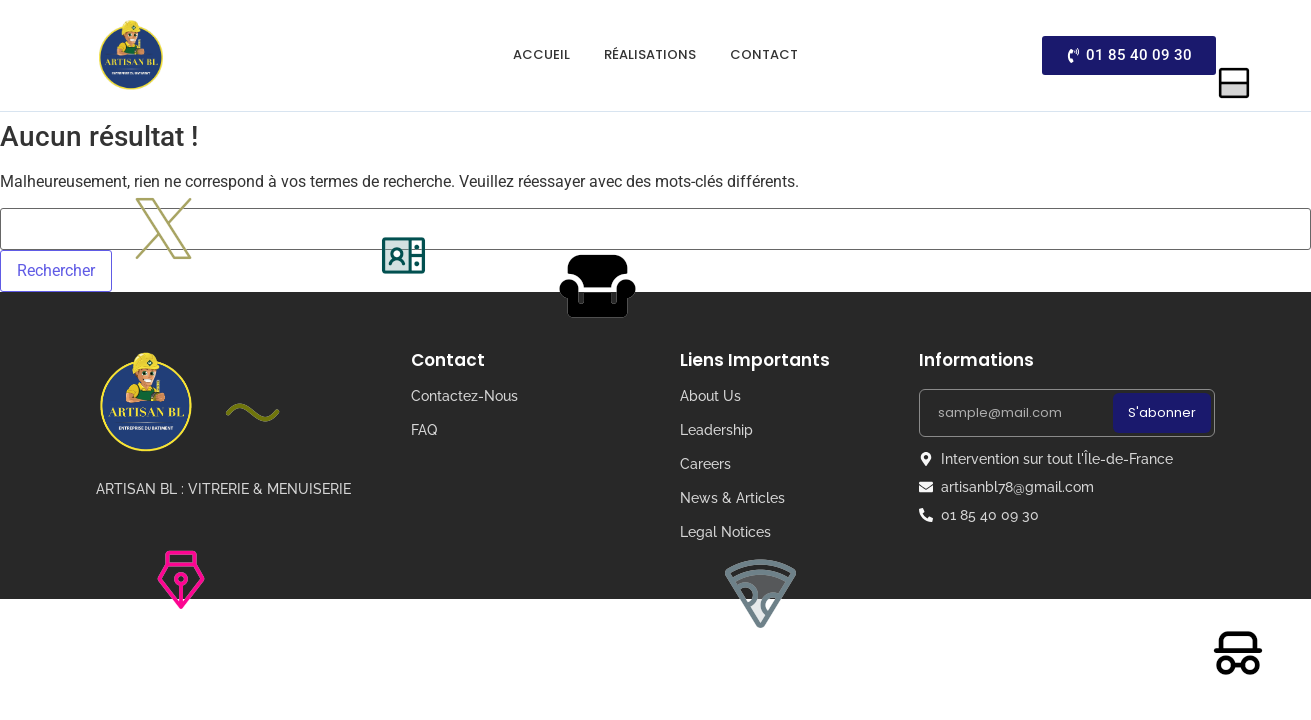  What do you see at coordinates (181, 578) in the screenshot?
I see `access drawing or illustration tools` at bounding box center [181, 578].